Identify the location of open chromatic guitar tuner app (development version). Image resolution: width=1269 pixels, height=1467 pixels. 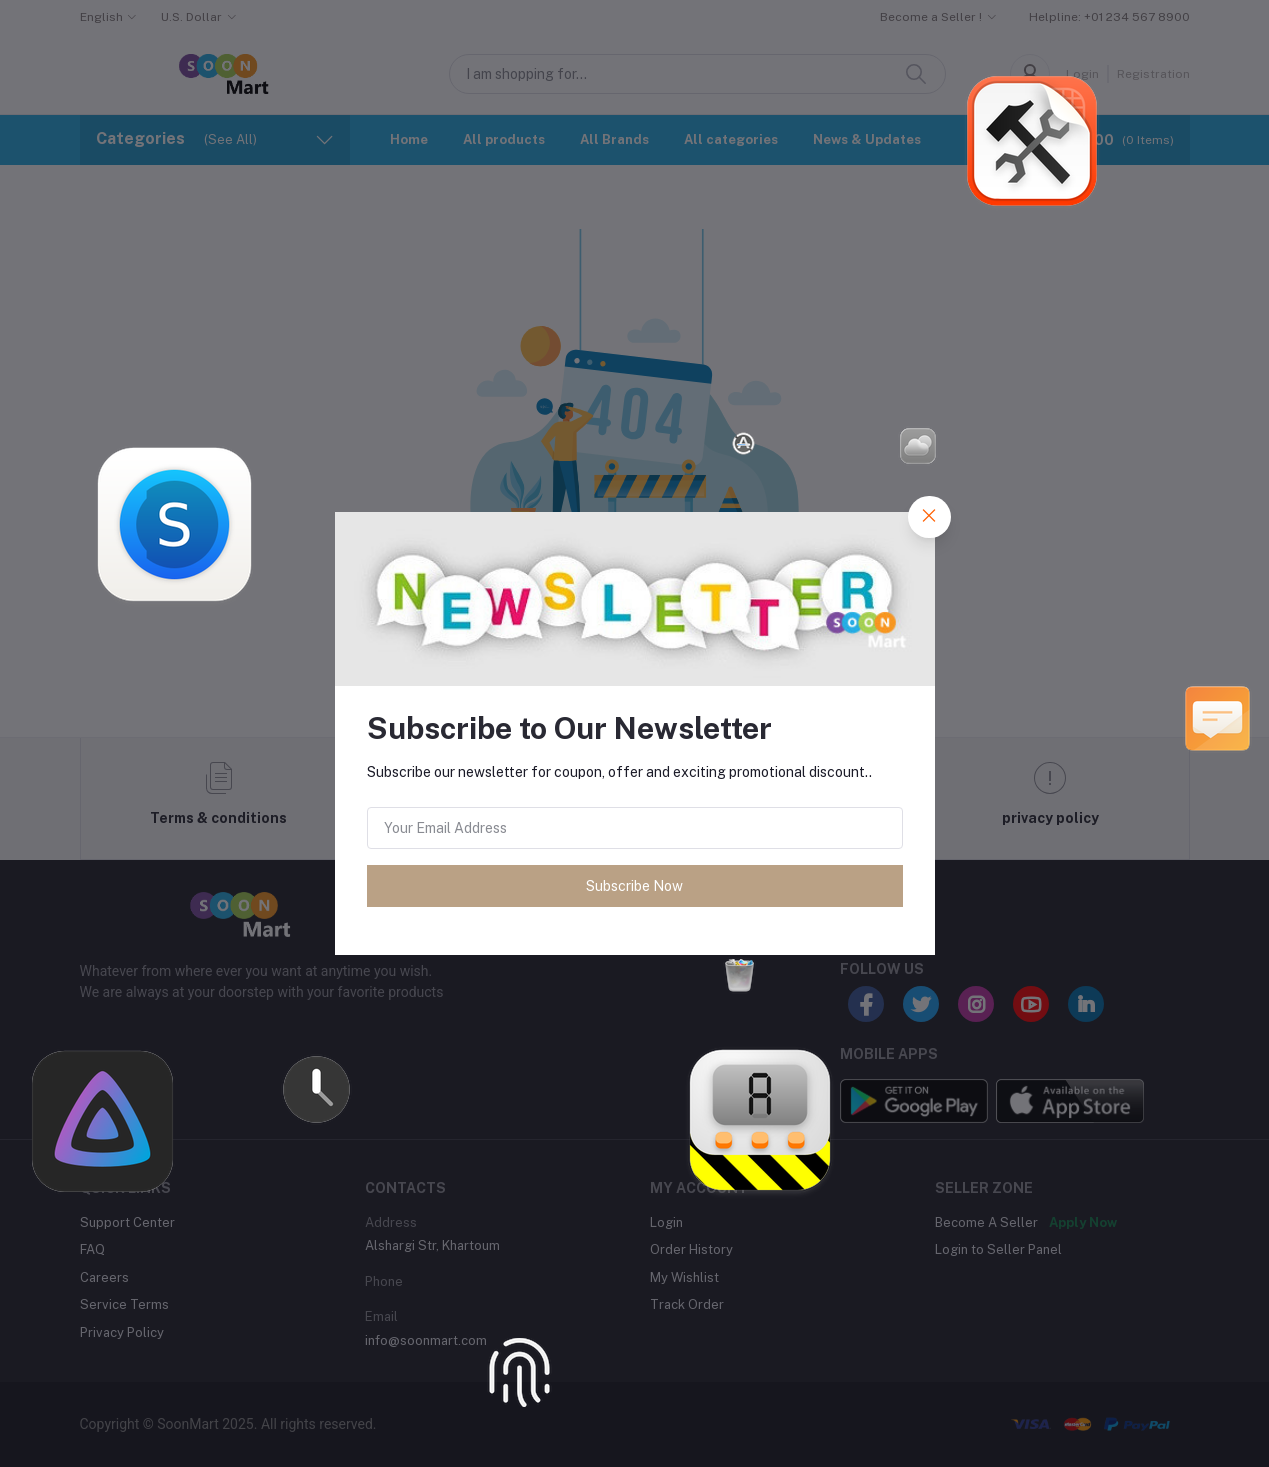
(760, 1120).